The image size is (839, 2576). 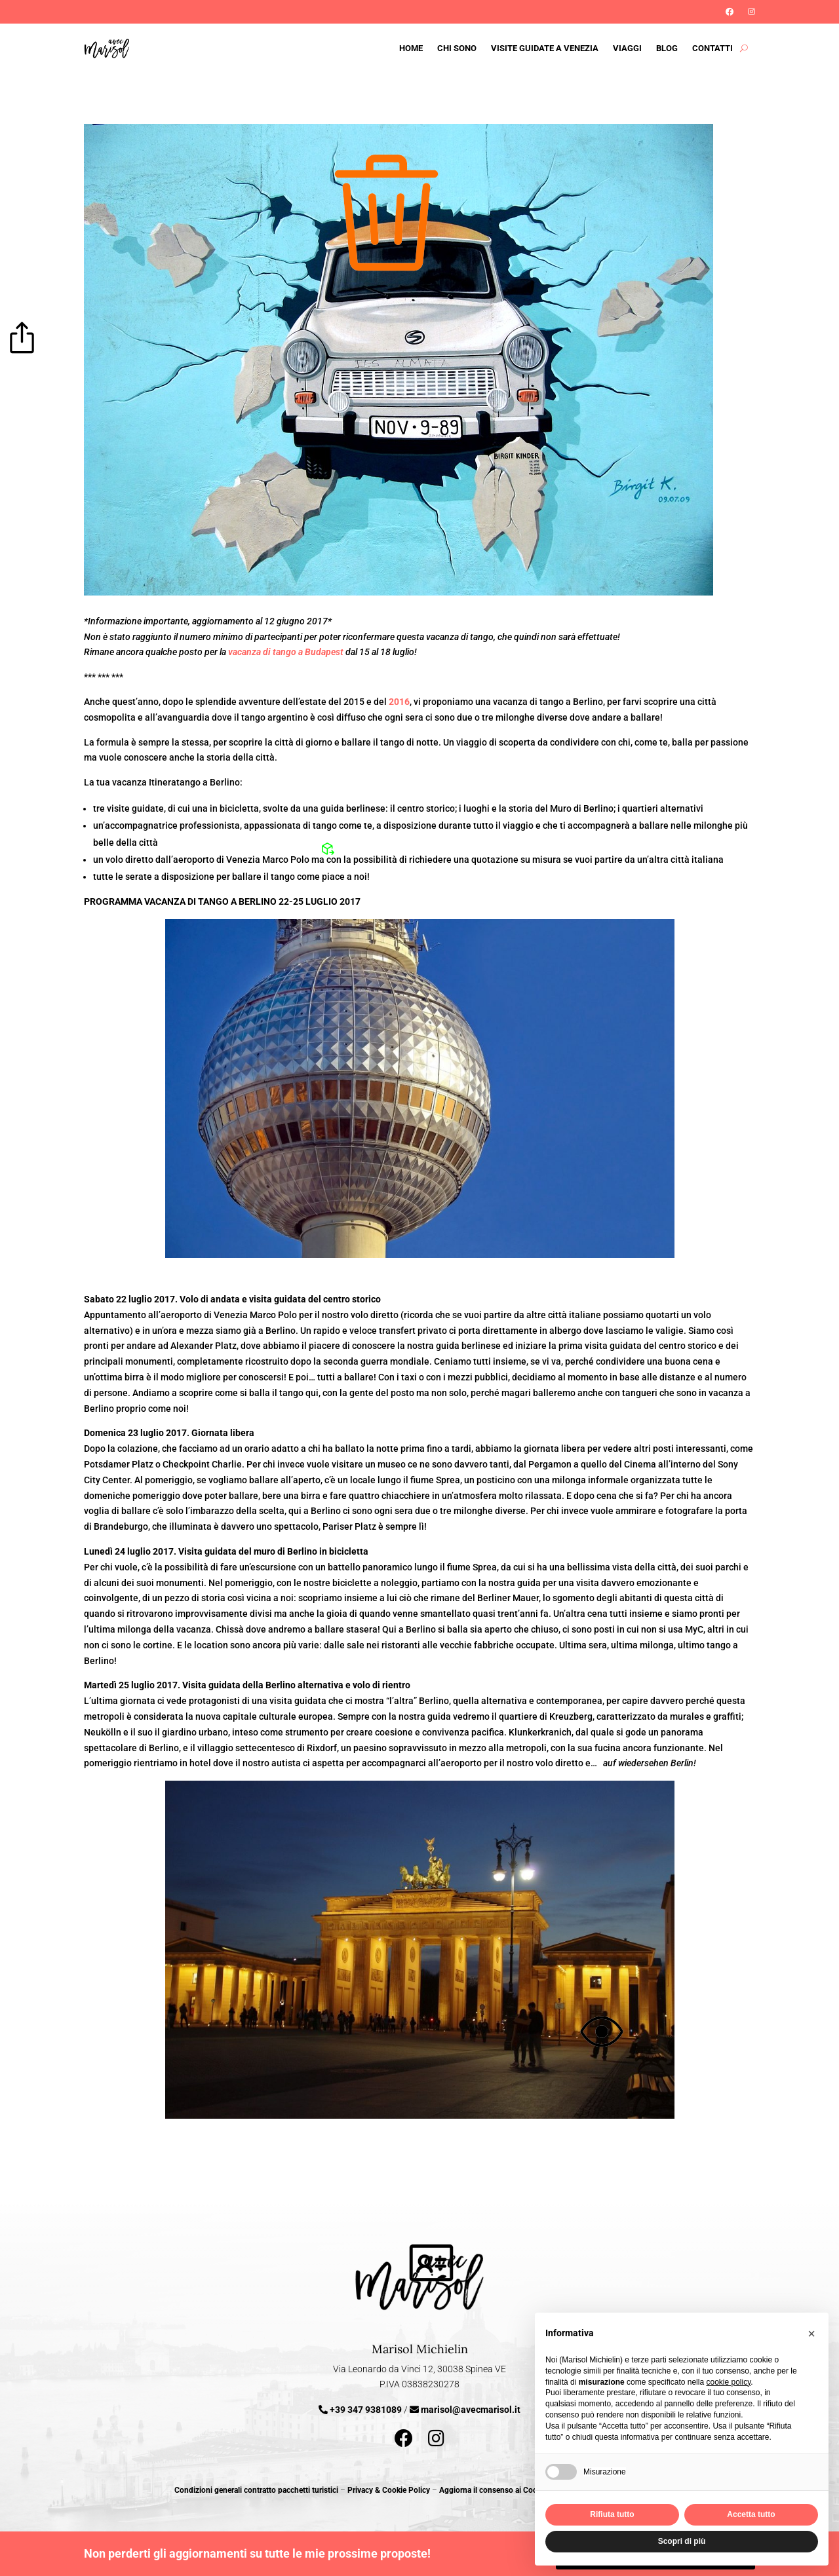 I want to click on view or preview content, so click(x=602, y=2032).